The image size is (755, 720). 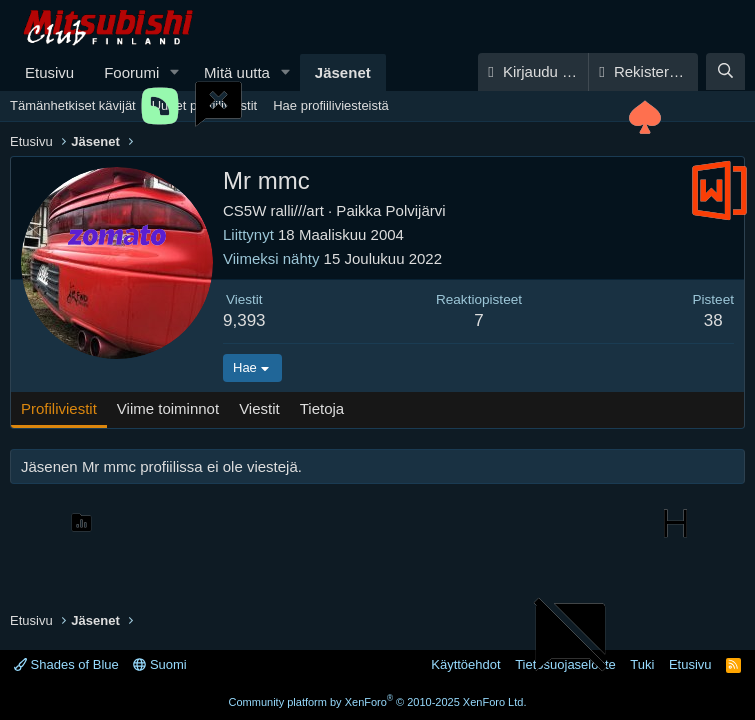 What do you see at coordinates (160, 106) in the screenshot?
I see `open Spectrum community app` at bounding box center [160, 106].